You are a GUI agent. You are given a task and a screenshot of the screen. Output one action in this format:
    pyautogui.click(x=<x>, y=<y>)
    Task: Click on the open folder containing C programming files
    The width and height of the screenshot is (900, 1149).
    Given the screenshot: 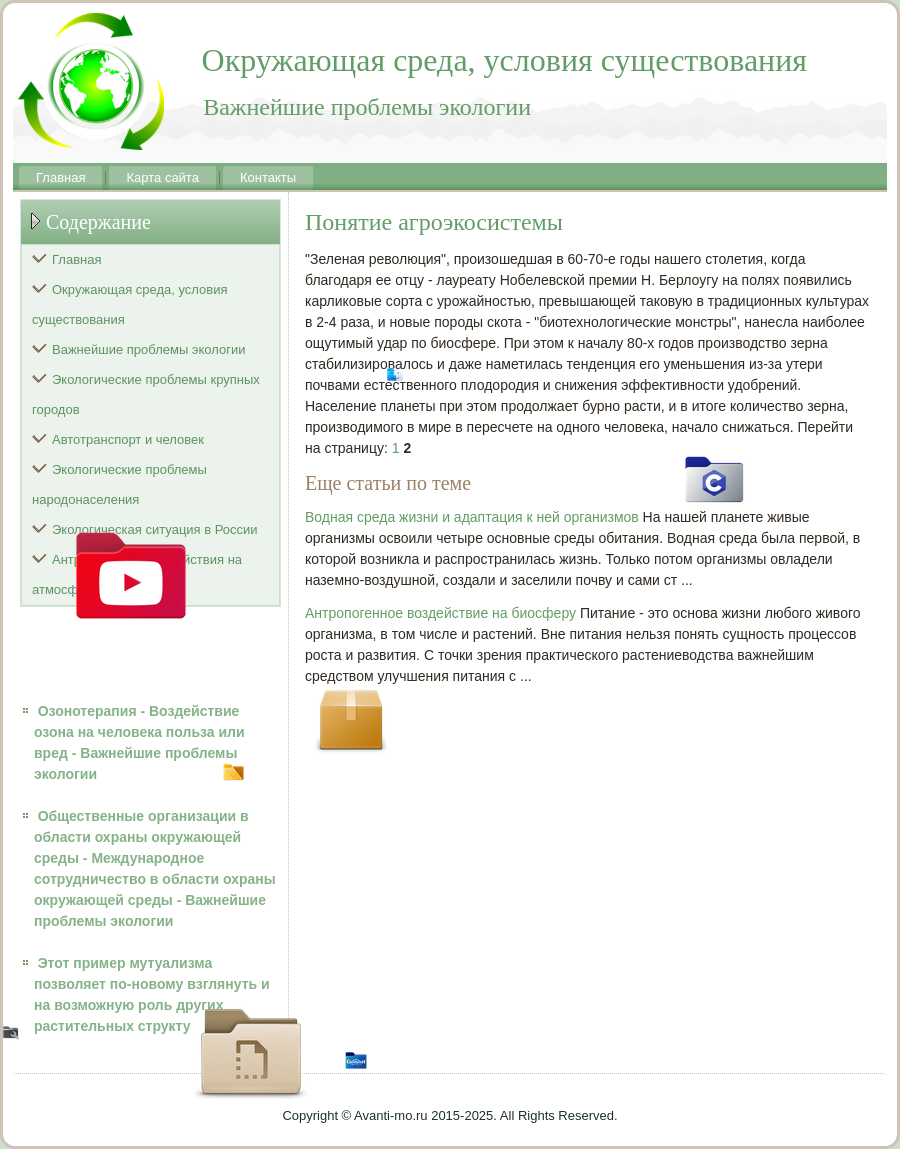 What is the action you would take?
    pyautogui.click(x=714, y=481)
    